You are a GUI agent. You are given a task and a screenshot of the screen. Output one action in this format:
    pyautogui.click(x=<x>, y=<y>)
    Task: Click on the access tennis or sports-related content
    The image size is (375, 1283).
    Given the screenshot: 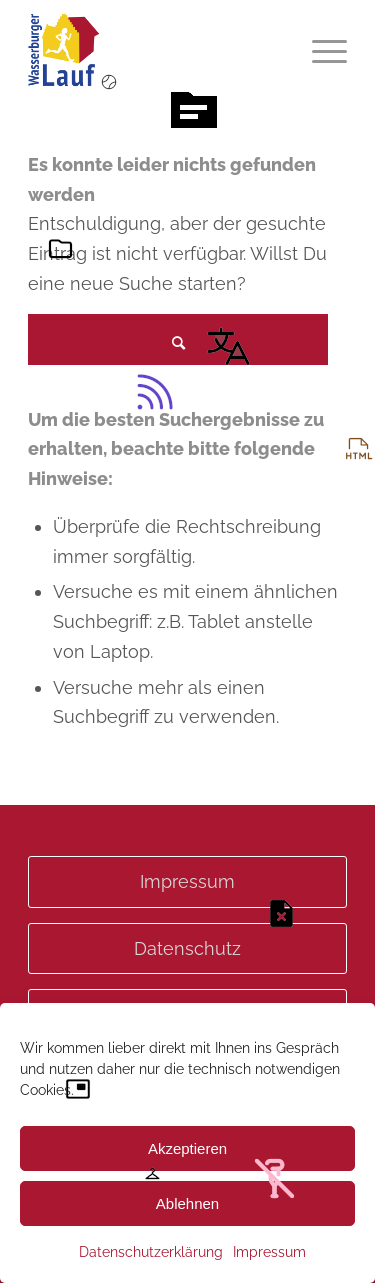 What is the action you would take?
    pyautogui.click(x=109, y=82)
    